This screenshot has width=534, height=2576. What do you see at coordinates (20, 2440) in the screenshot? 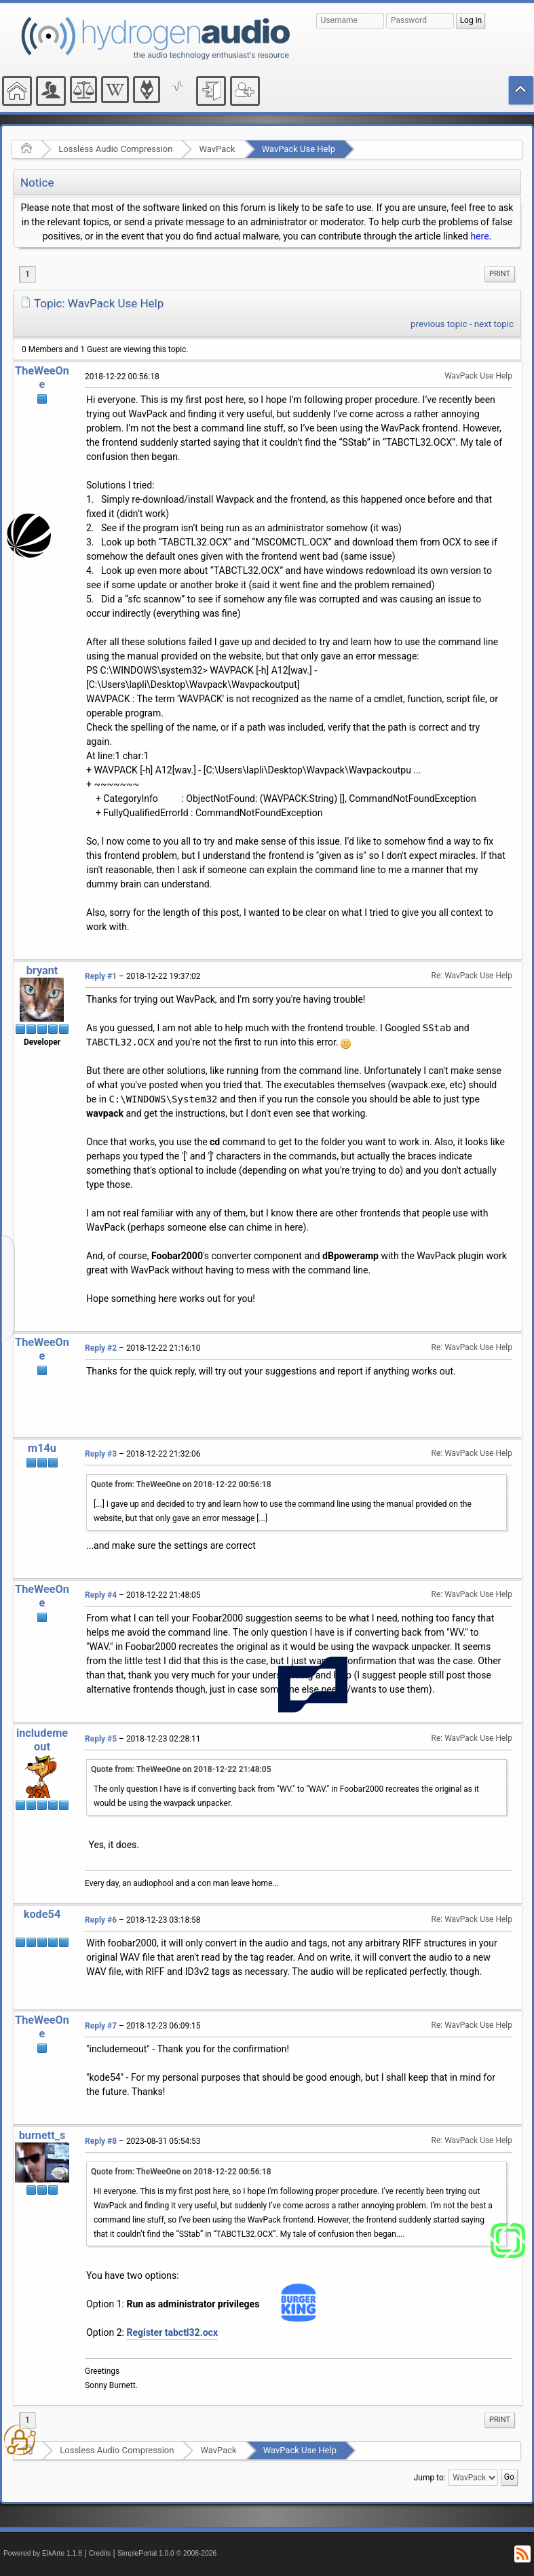
I see `caddy web server logo` at bounding box center [20, 2440].